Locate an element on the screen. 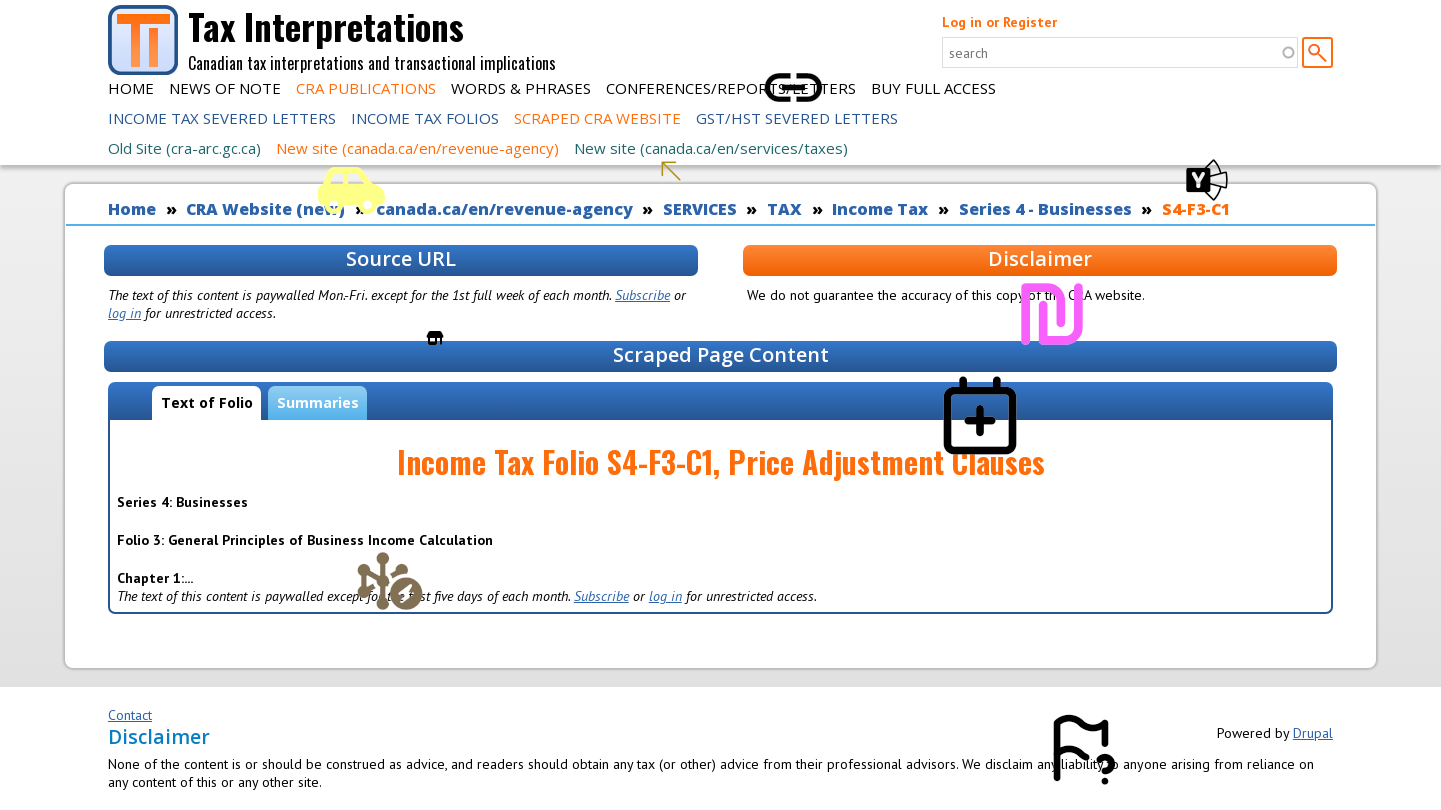 The height and width of the screenshot is (810, 1441). insert a hyperlink is located at coordinates (793, 87).